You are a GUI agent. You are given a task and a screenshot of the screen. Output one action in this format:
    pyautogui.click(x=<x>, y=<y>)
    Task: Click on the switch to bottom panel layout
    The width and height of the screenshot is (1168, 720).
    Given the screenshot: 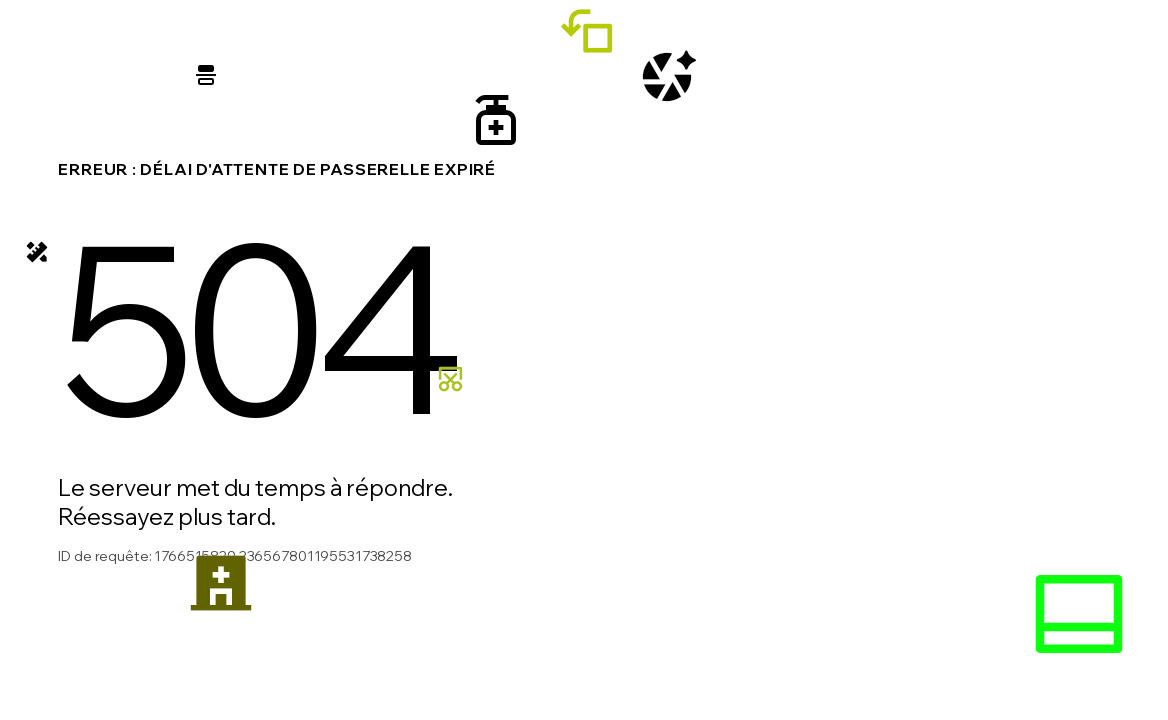 What is the action you would take?
    pyautogui.click(x=1079, y=614)
    